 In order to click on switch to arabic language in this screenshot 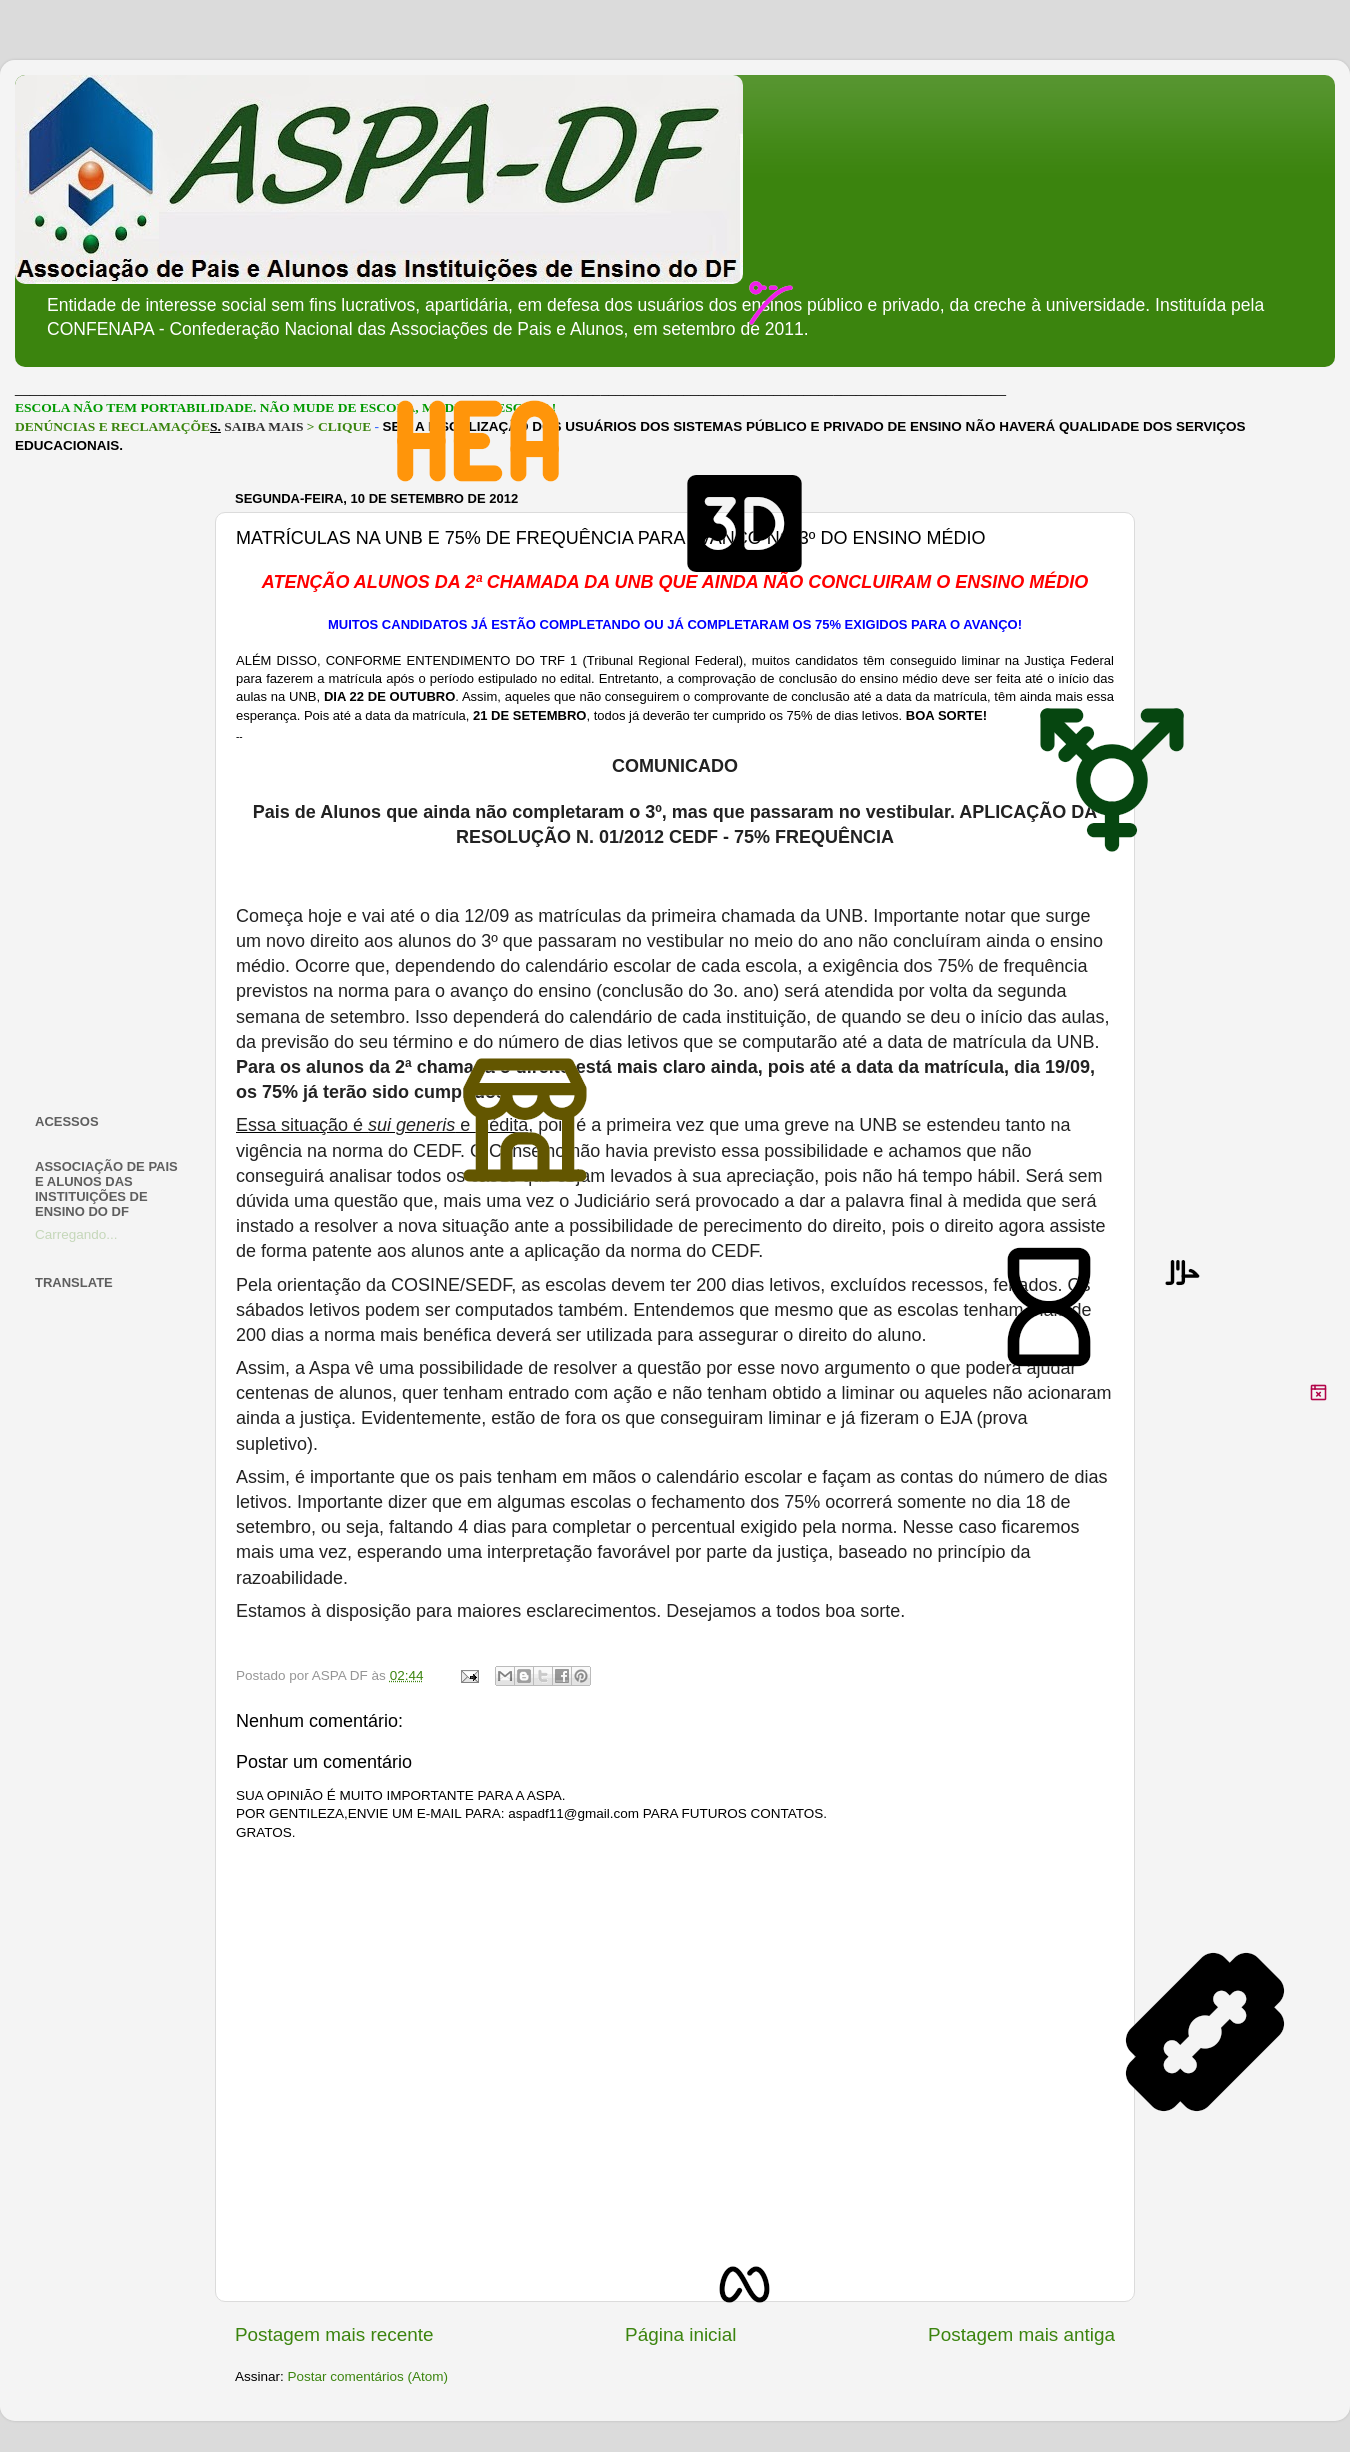, I will do `click(1181, 1272)`.